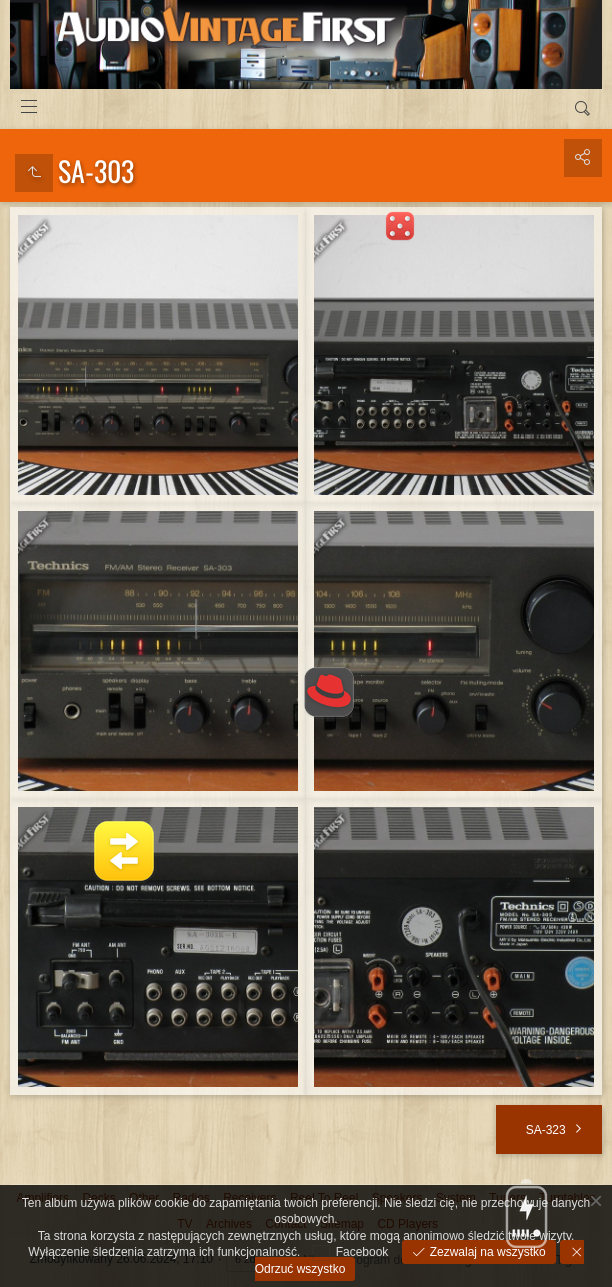 The width and height of the screenshot is (612, 1287). Describe the element at coordinates (124, 851) in the screenshot. I see `switch to a different user account` at that location.